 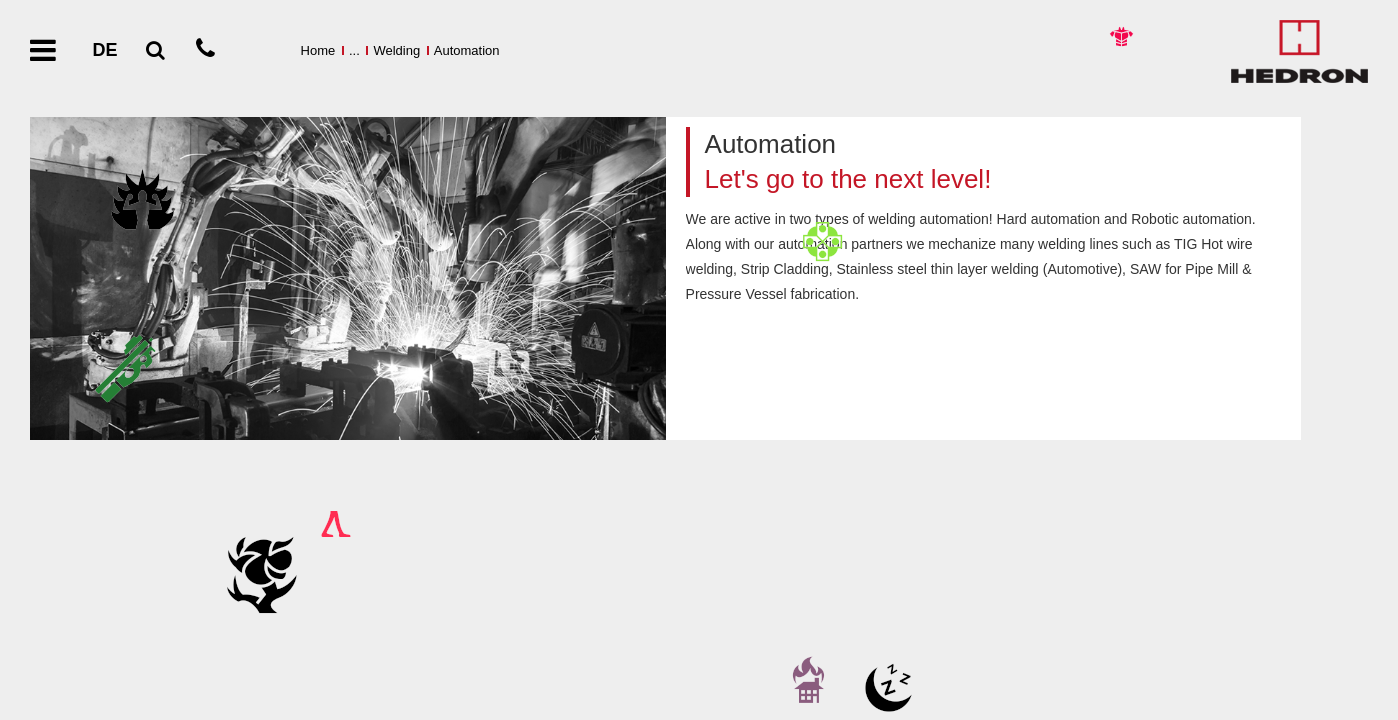 What do you see at coordinates (889, 688) in the screenshot?
I see `enable sleep or night mode` at bounding box center [889, 688].